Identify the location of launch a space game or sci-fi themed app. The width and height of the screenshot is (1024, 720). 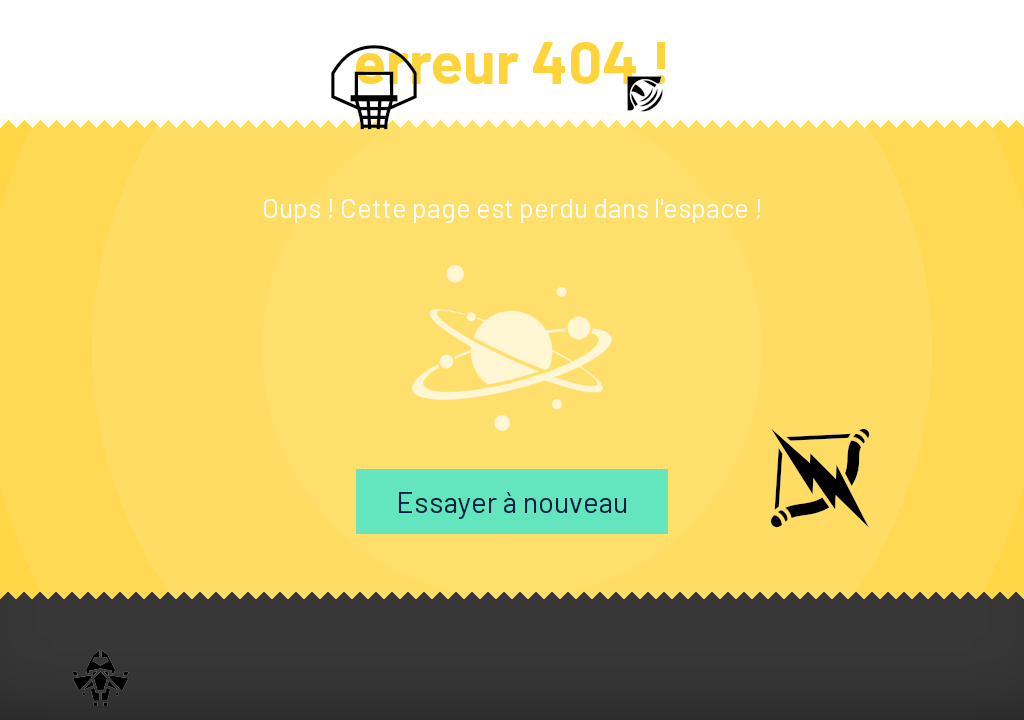
(100, 677).